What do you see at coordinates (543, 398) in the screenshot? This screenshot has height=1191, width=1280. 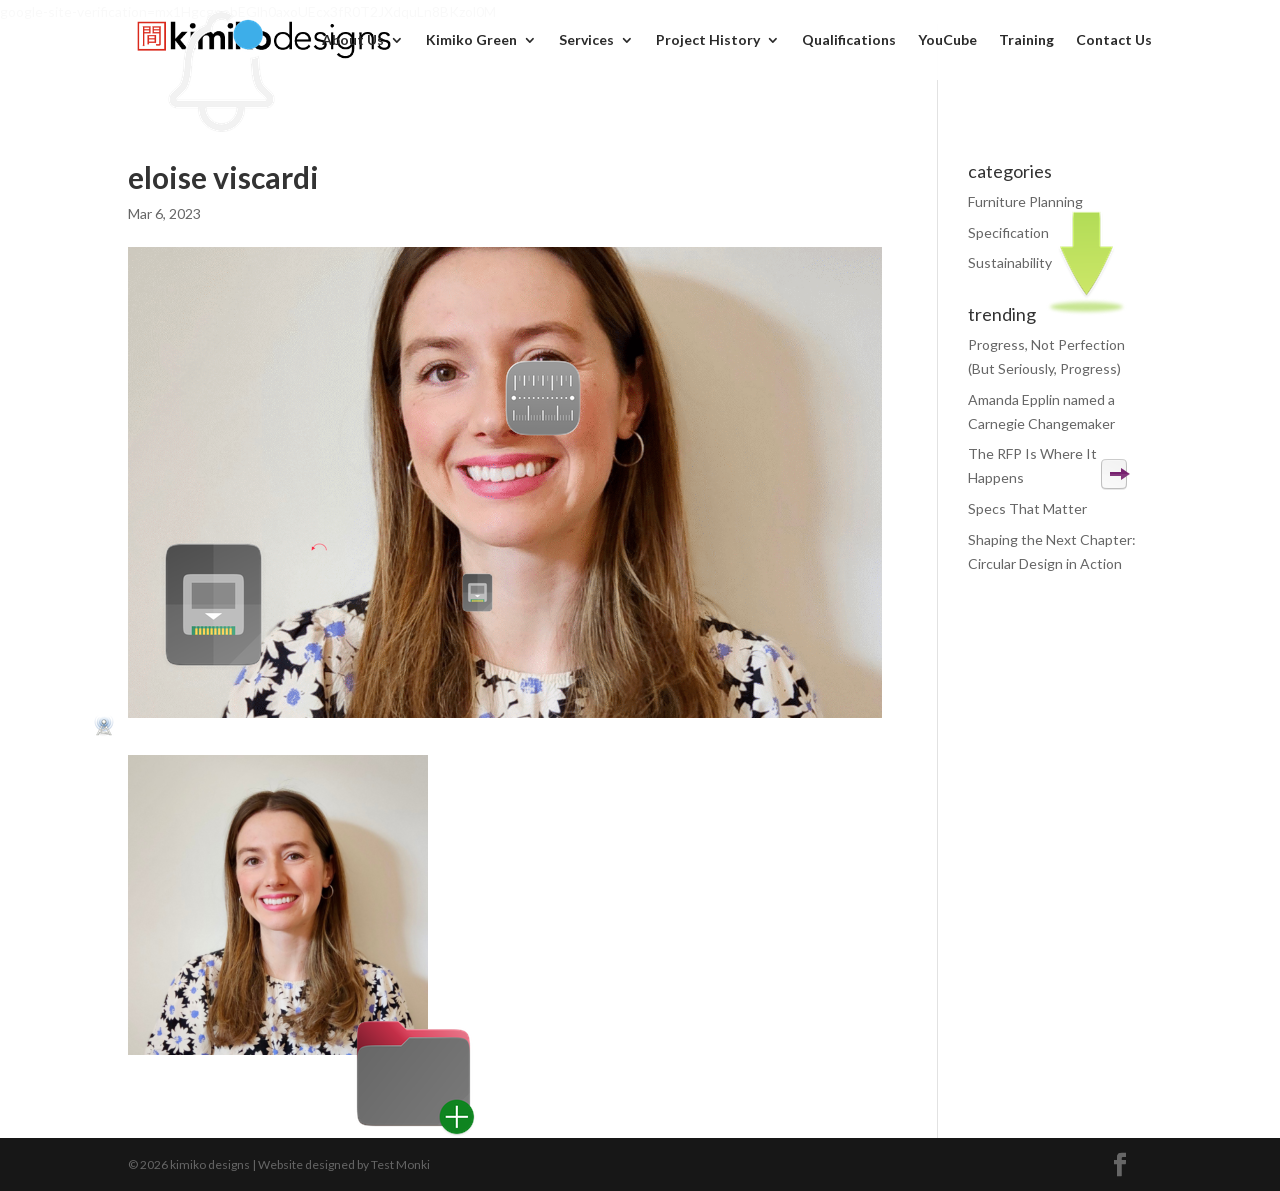 I see `open the Measure app` at bounding box center [543, 398].